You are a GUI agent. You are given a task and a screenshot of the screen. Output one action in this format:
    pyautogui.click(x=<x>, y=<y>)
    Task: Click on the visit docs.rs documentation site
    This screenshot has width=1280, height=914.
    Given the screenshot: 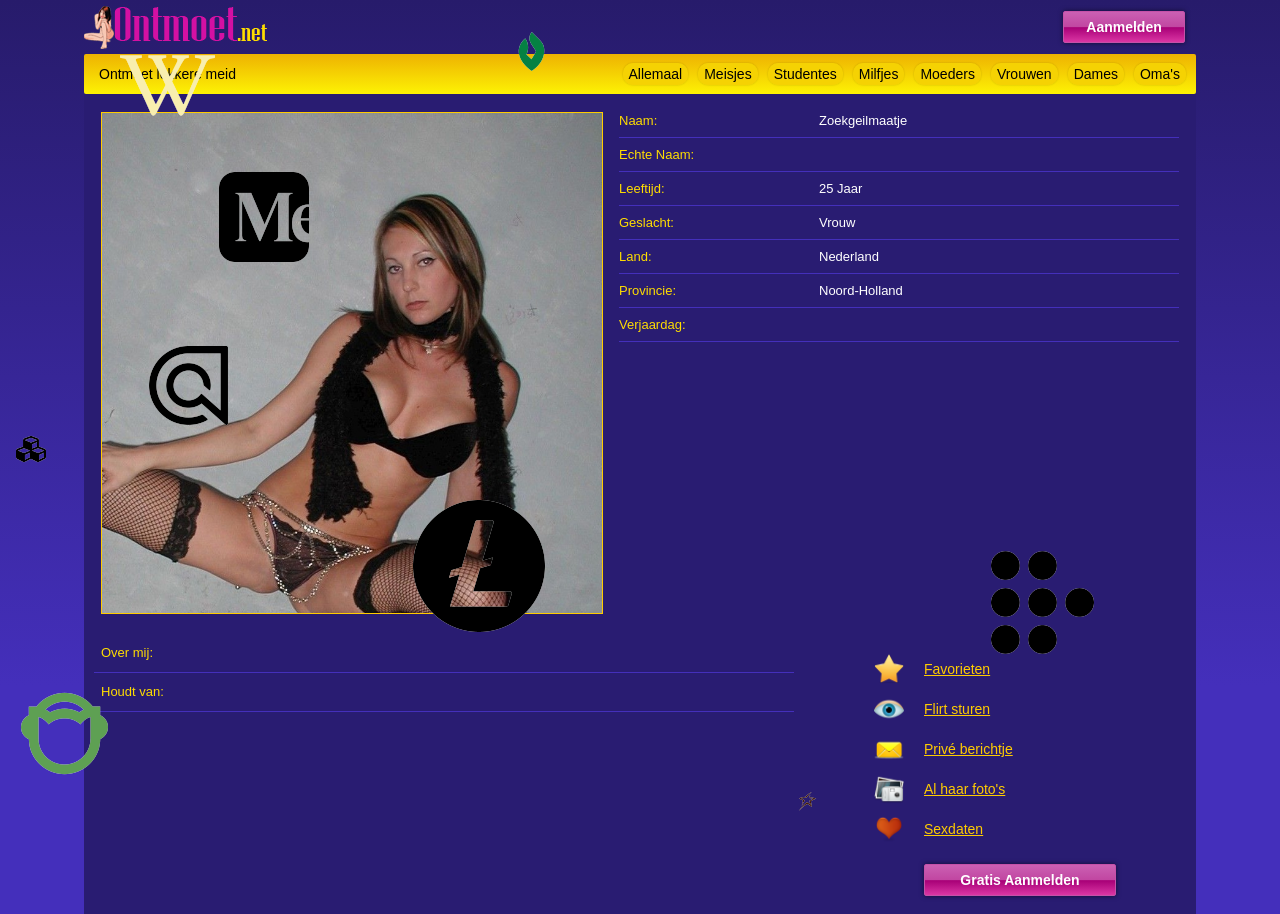 What is the action you would take?
    pyautogui.click(x=31, y=449)
    